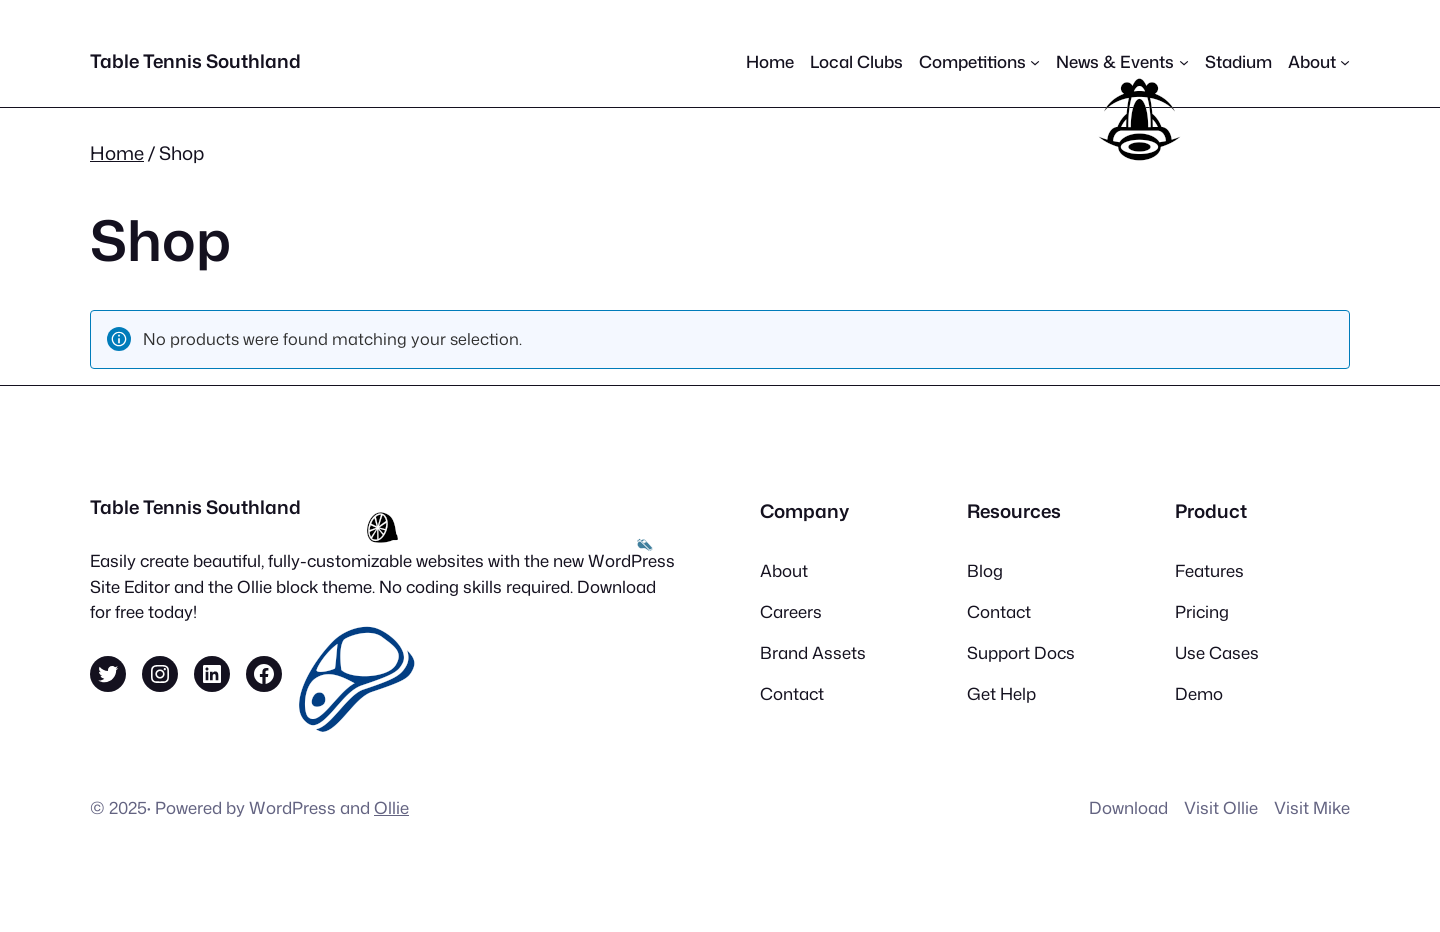  Describe the element at coordinates (357, 680) in the screenshot. I see `browse meat or protein food options` at that location.